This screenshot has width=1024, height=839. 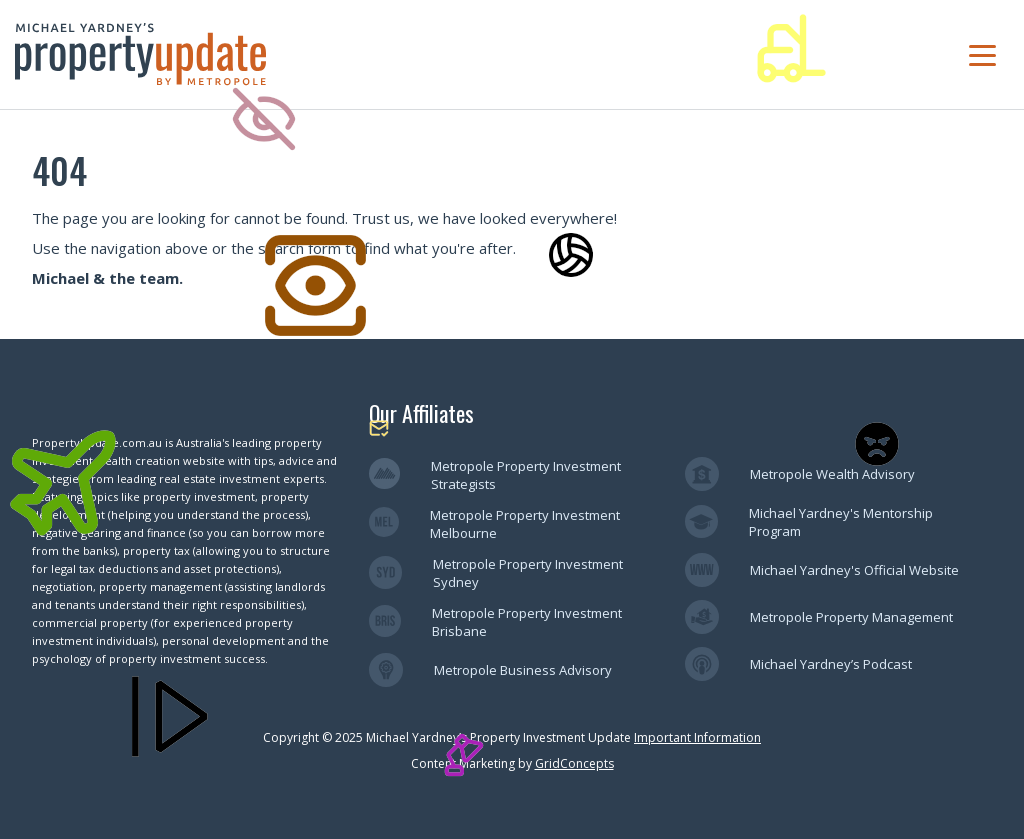 I want to click on email sent successfully, so click(x=379, y=428).